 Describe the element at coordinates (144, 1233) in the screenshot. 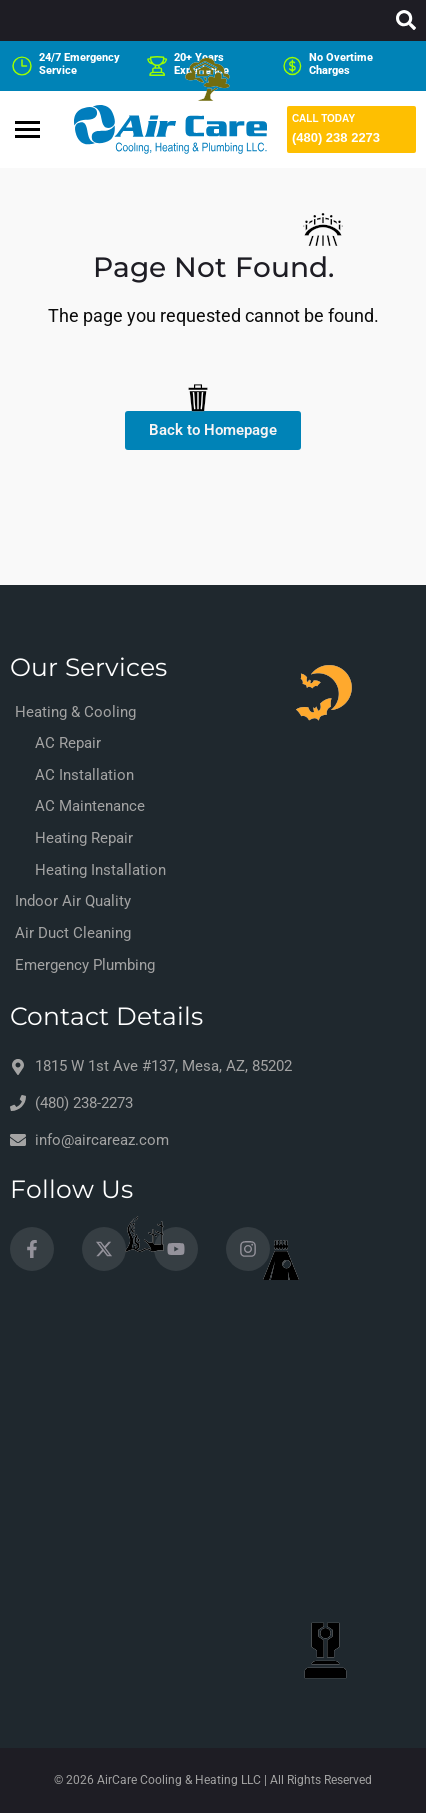

I see `sea monster encounter or kraken attack event` at that location.